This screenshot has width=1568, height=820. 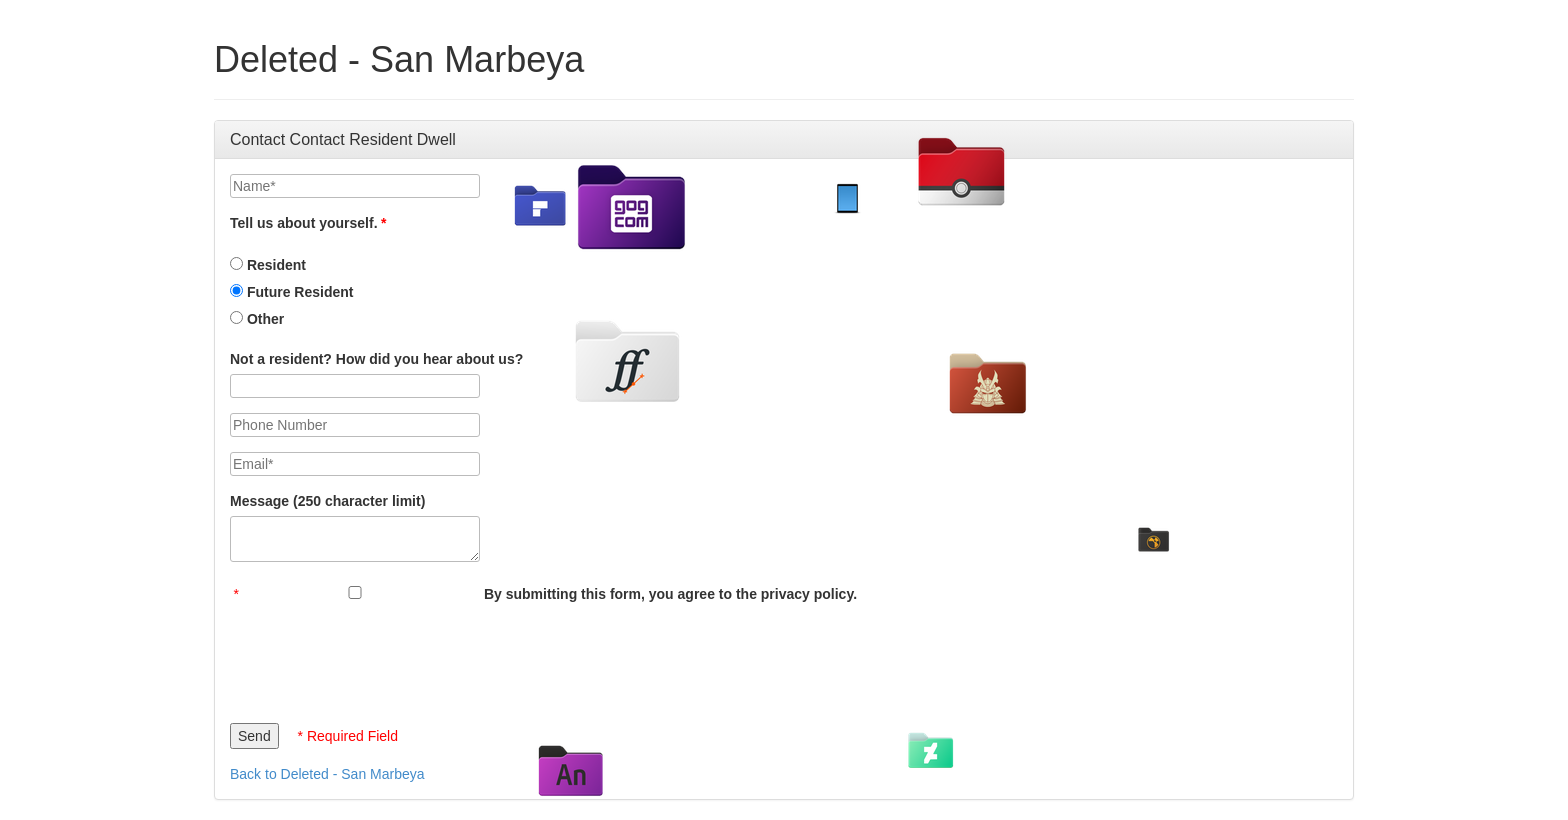 What do you see at coordinates (961, 174) in the screenshot?
I see `open pokémon-themed folder` at bounding box center [961, 174].